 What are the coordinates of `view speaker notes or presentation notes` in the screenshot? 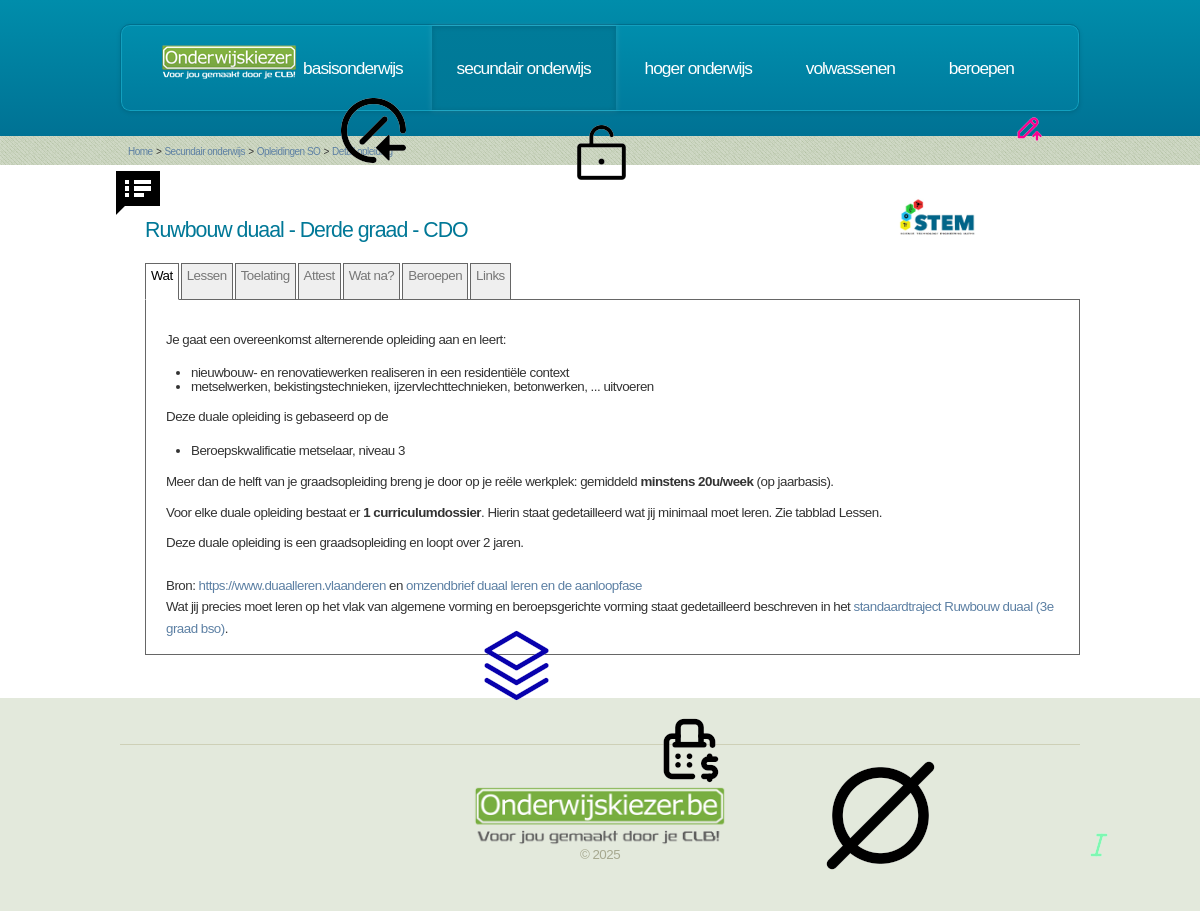 It's located at (138, 193).